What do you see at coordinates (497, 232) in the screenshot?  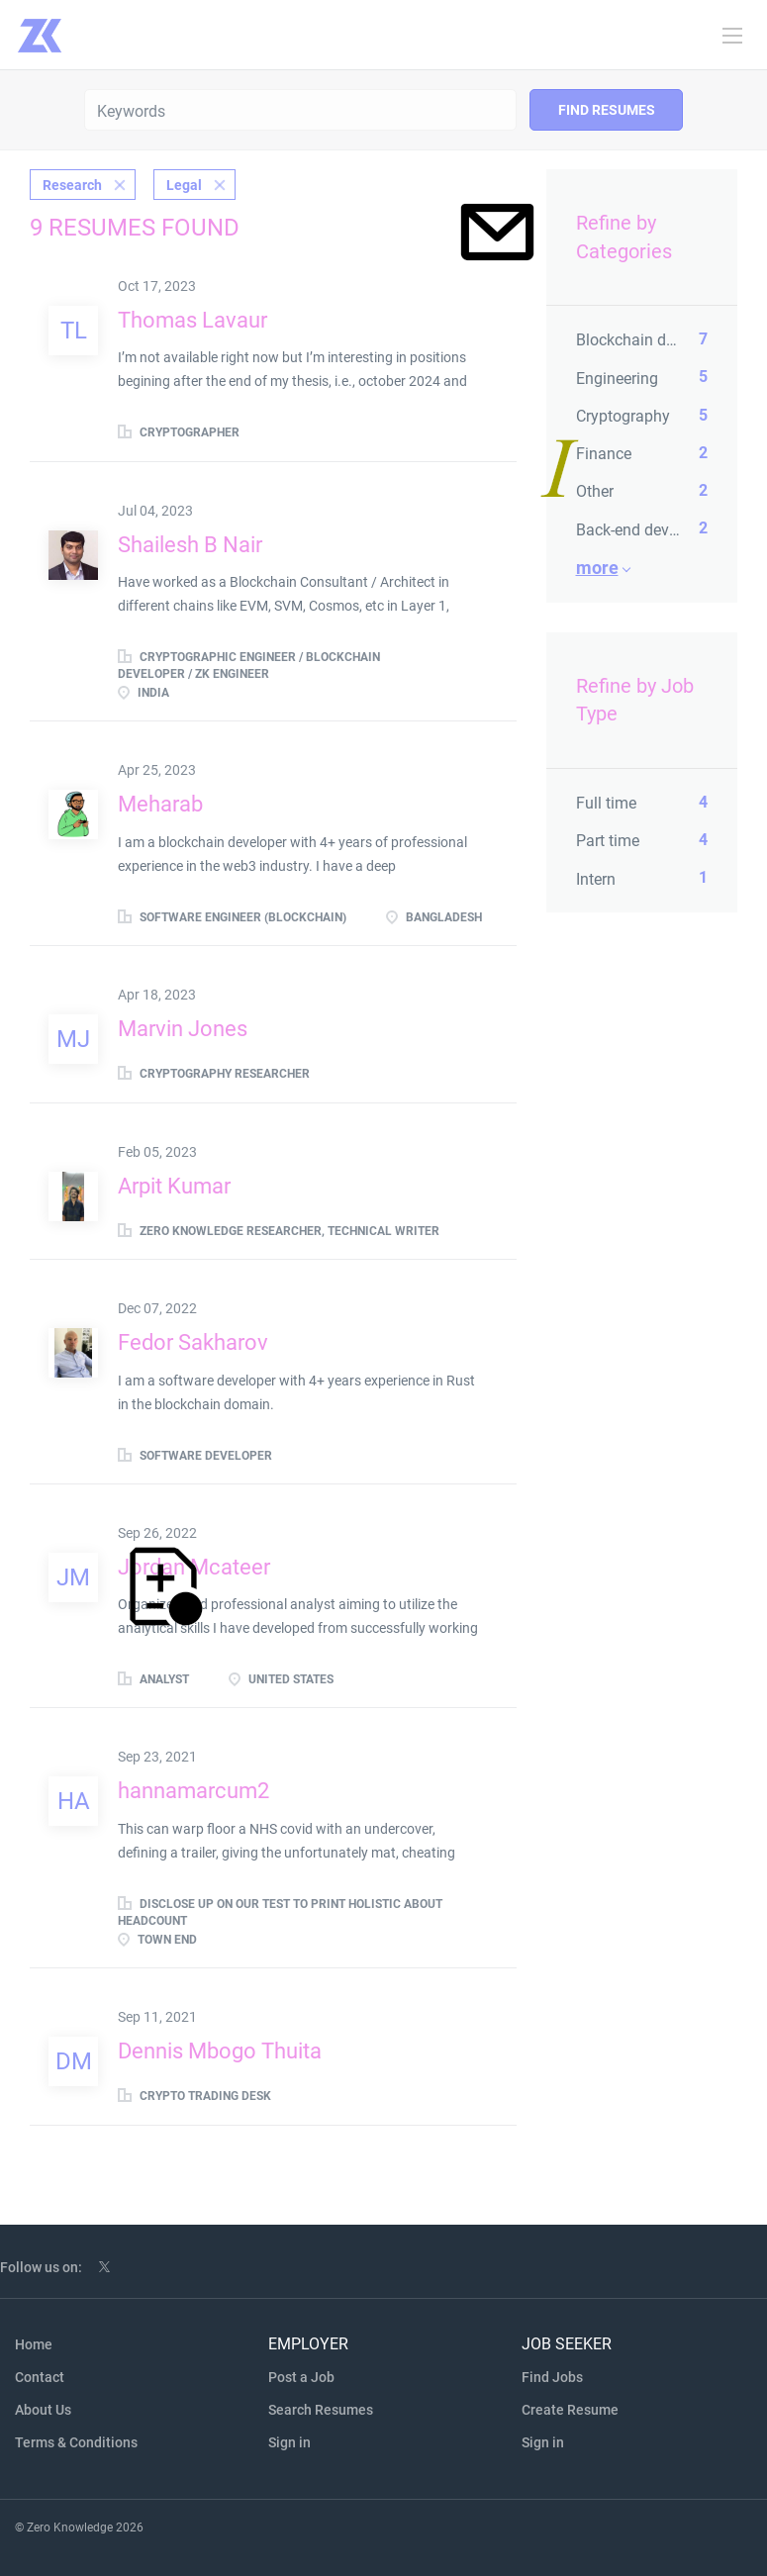 I see `open your inbox or email` at bounding box center [497, 232].